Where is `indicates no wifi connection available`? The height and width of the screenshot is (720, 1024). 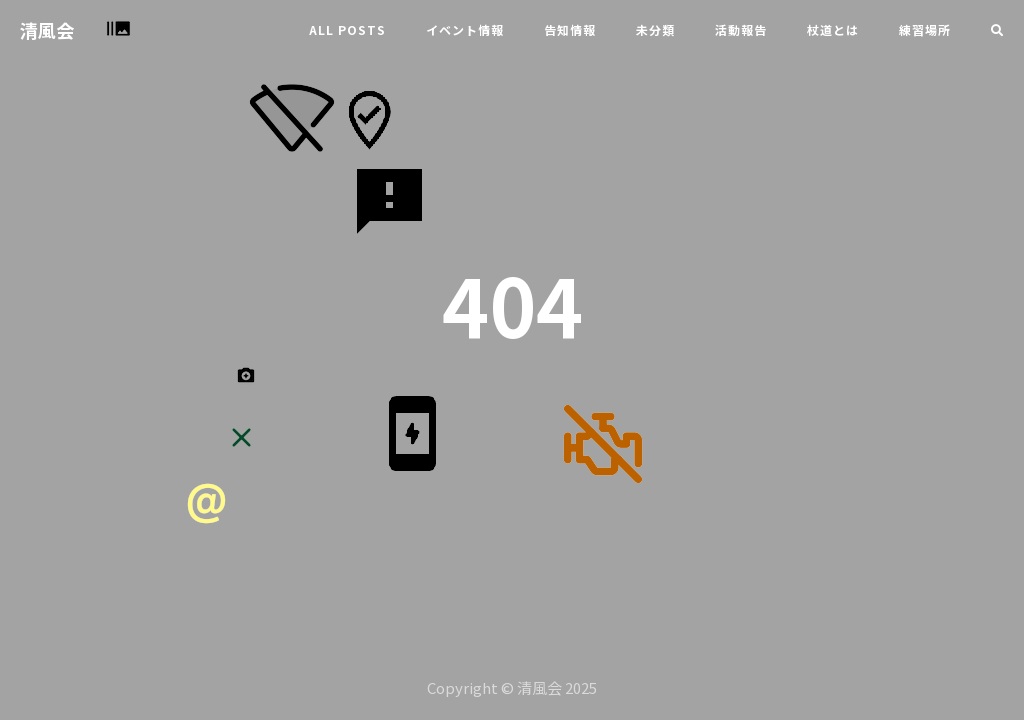
indicates no wifi connection available is located at coordinates (292, 118).